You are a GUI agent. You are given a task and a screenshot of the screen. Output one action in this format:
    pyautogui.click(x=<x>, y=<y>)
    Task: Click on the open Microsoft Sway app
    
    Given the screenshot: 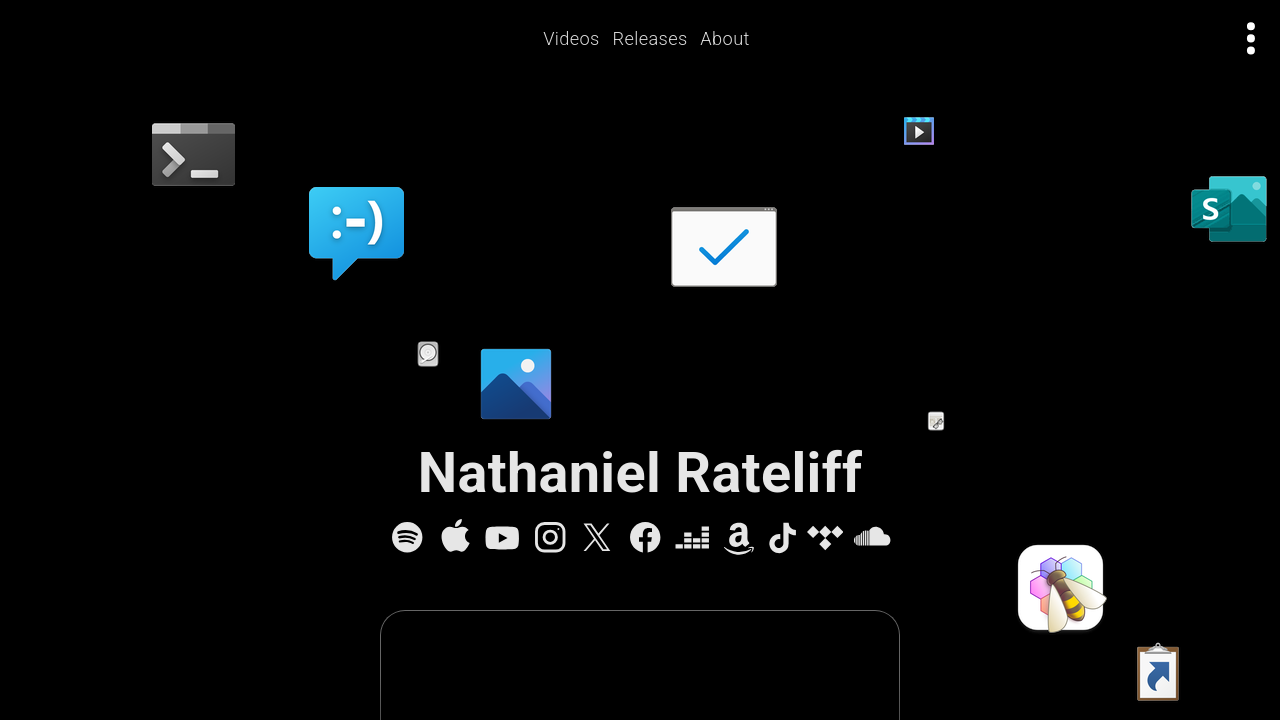 What is the action you would take?
    pyautogui.click(x=1229, y=209)
    